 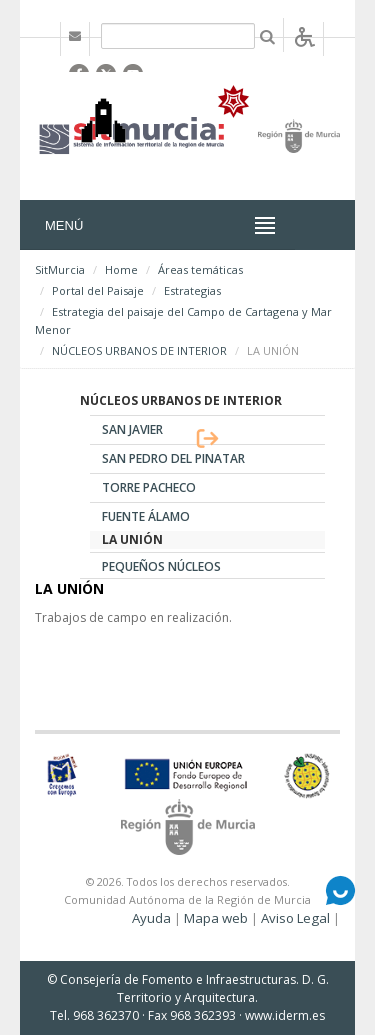 What do you see at coordinates (103, 120) in the screenshot?
I see `space awesome brand logo` at bounding box center [103, 120].